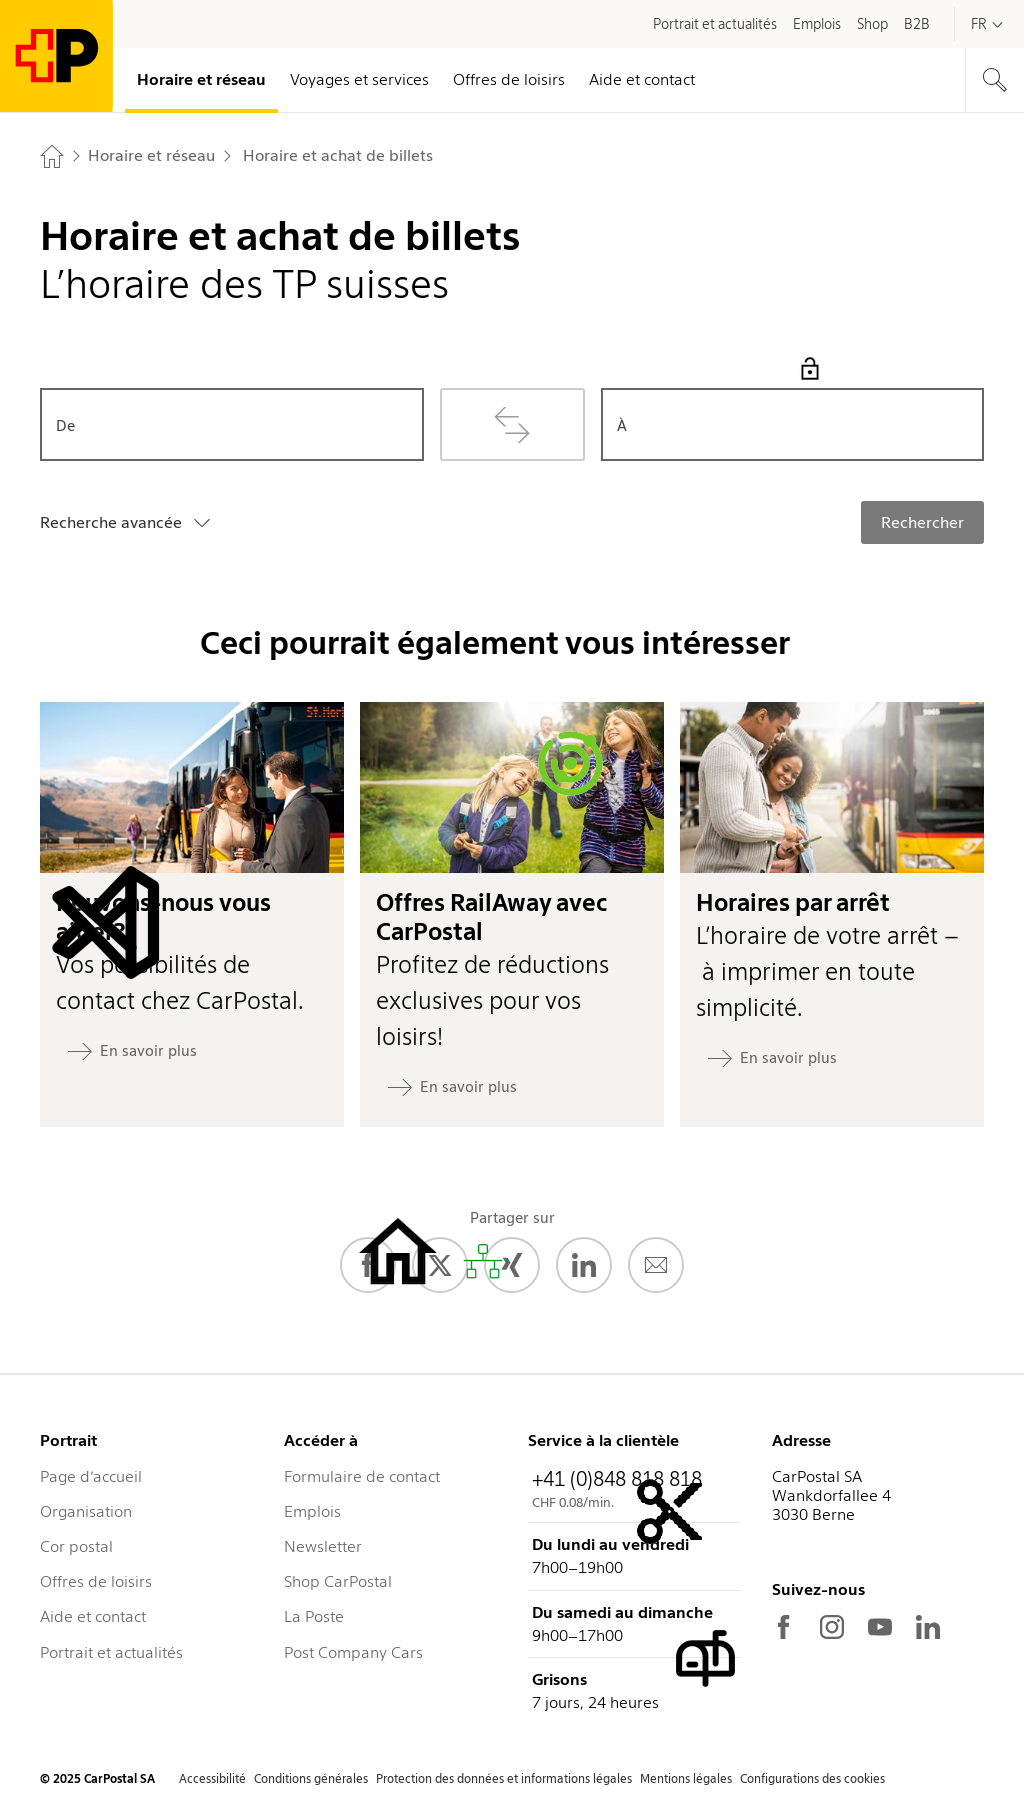  Describe the element at coordinates (705, 1659) in the screenshot. I see `access your mailbox or inbox` at that location.